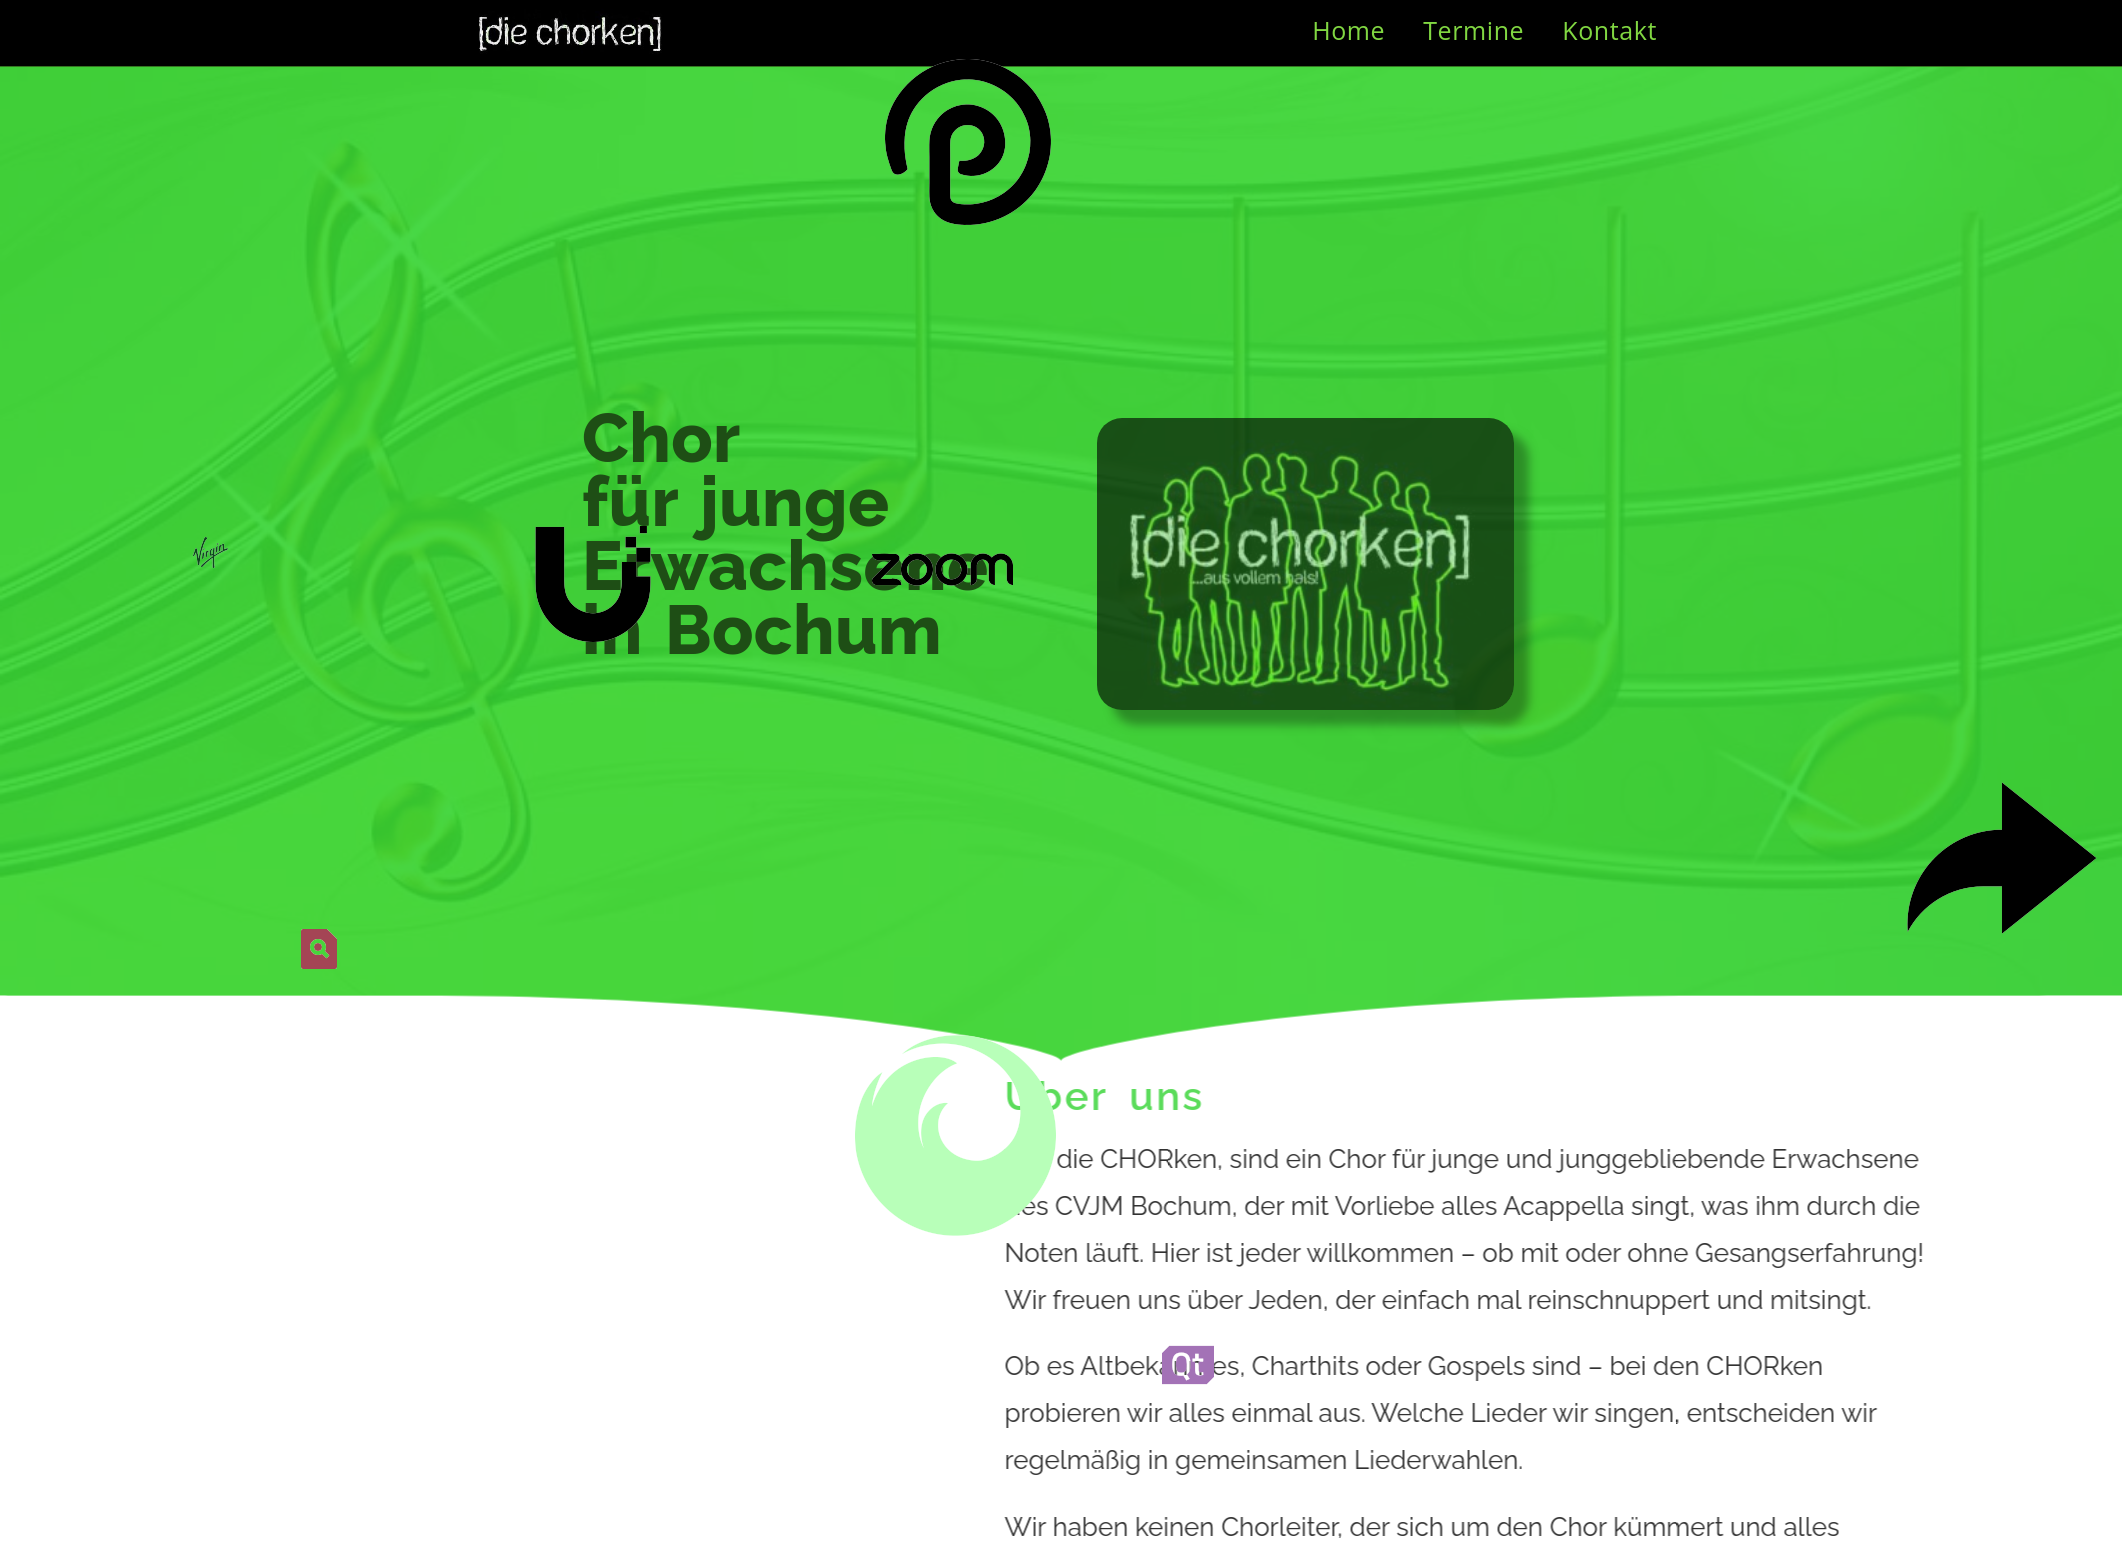  Describe the element at coordinates (942, 569) in the screenshot. I see `open Zoom video conferencing app` at that location.